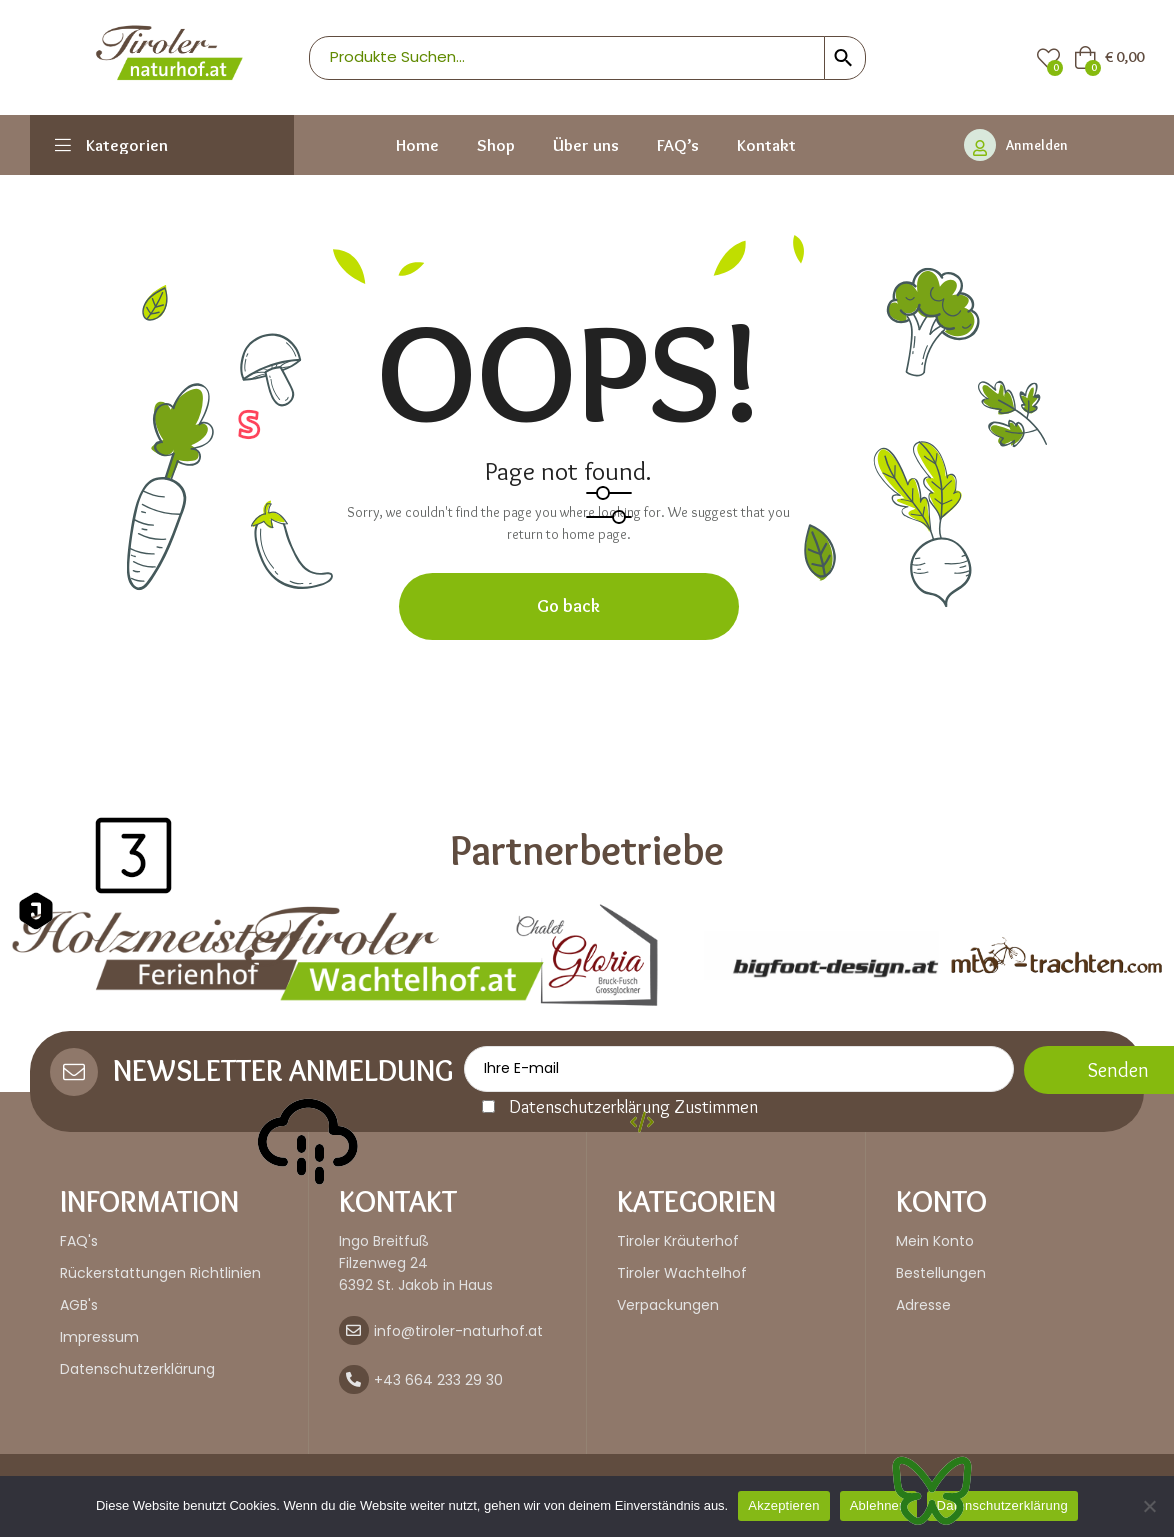 Image resolution: width=1174 pixels, height=1537 pixels. What do you see at coordinates (36, 911) in the screenshot?
I see `indicates items or categories starting with the letter J` at bounding box center [36, 911].